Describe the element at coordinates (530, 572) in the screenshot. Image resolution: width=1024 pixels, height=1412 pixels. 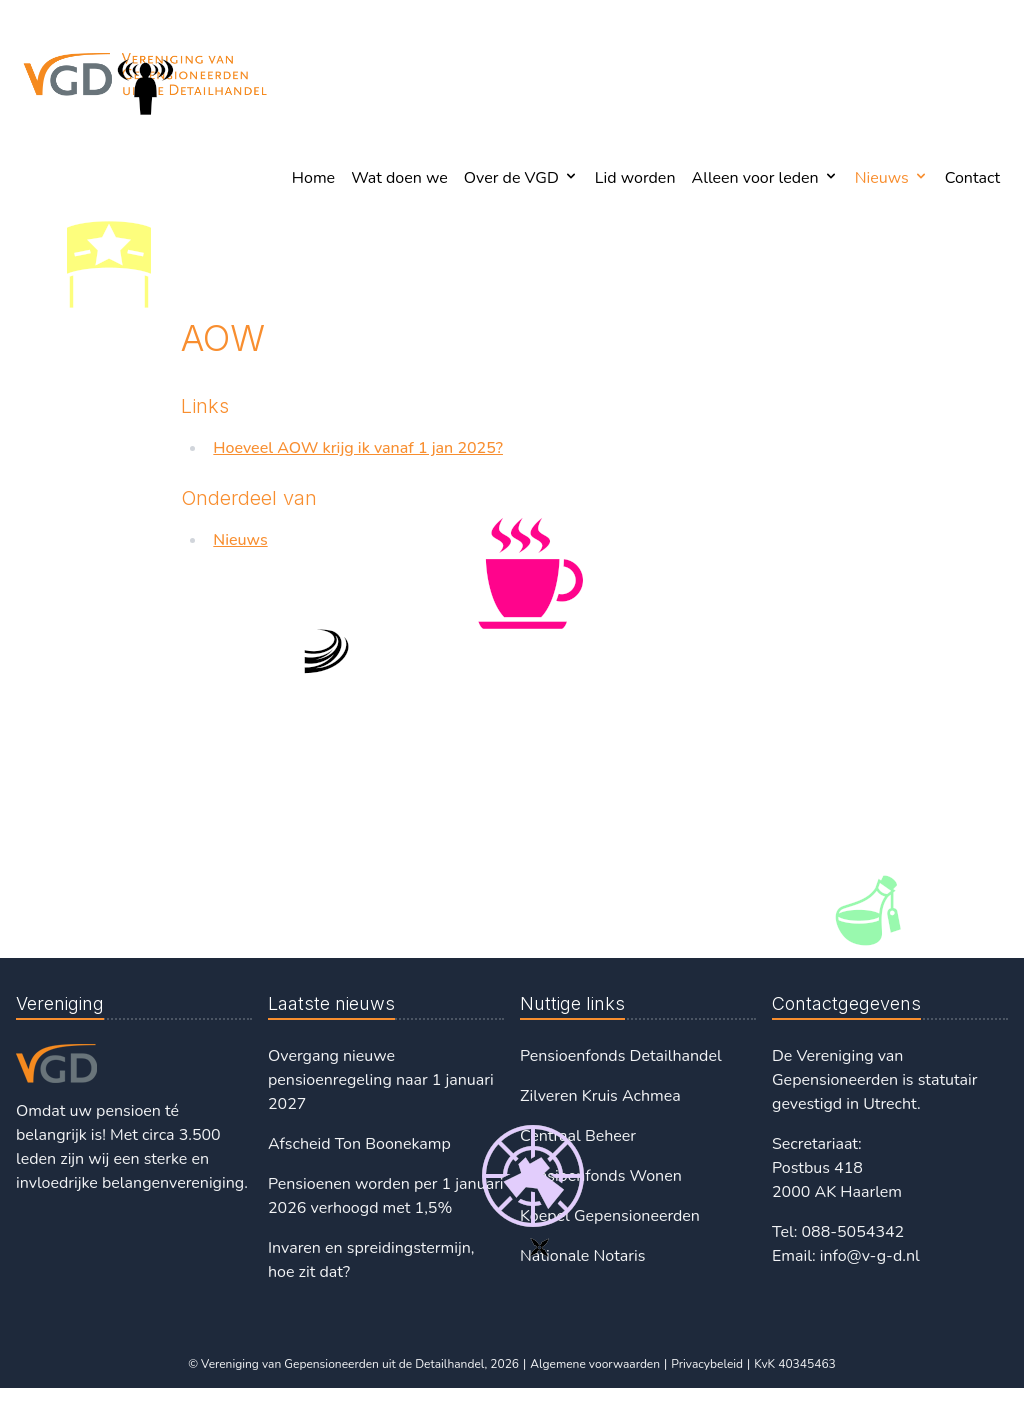
I see `find nearby coffee shops or cafés` at that location.